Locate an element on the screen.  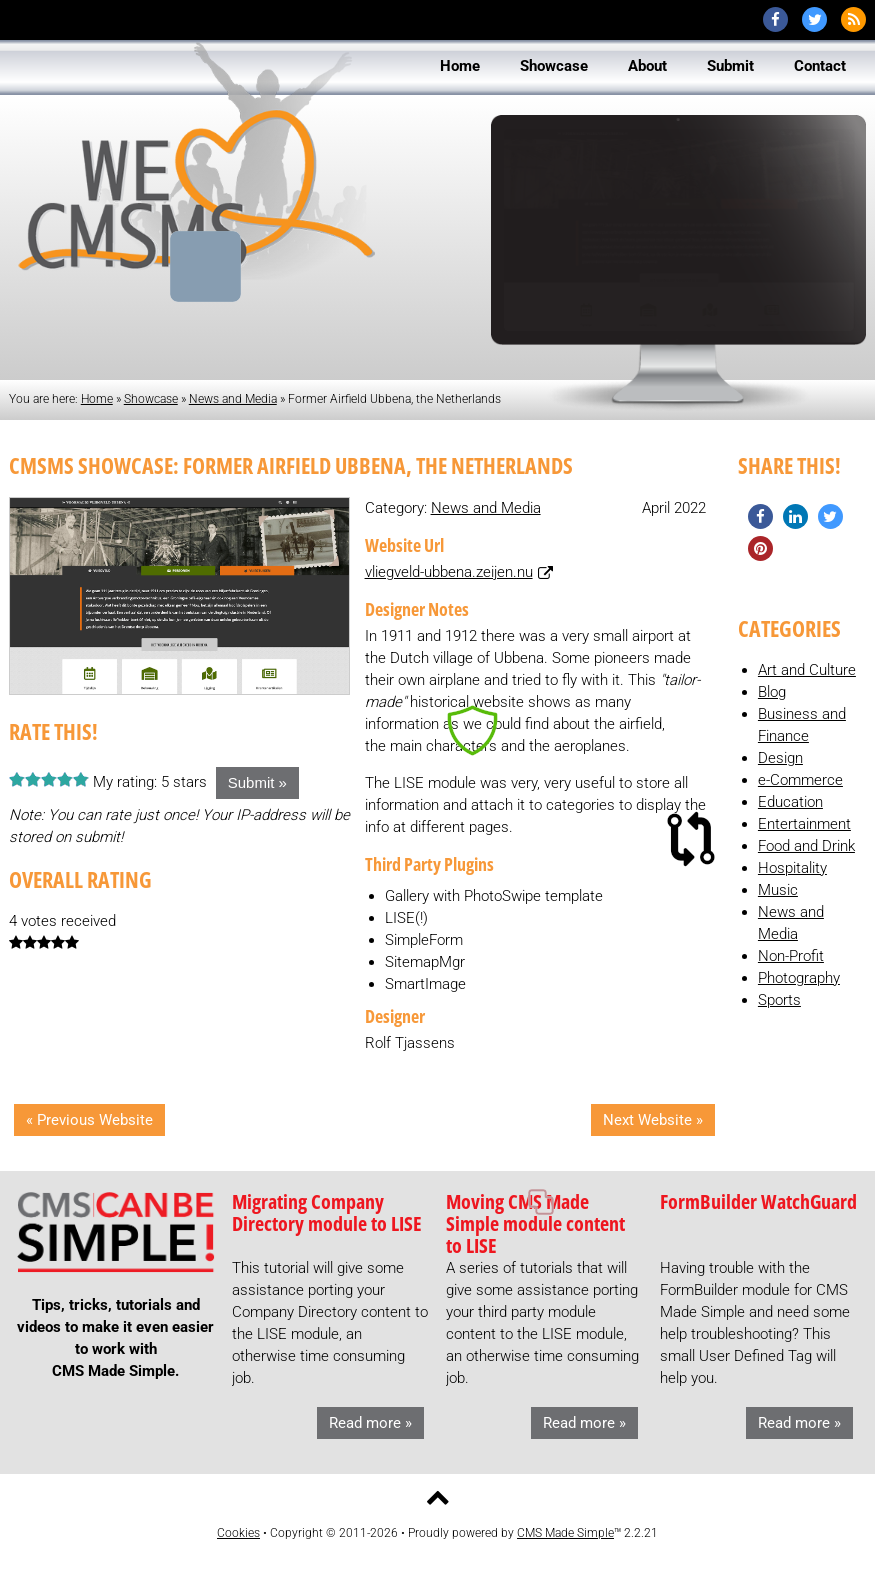
access security settings is located at coordinates (472, 730).